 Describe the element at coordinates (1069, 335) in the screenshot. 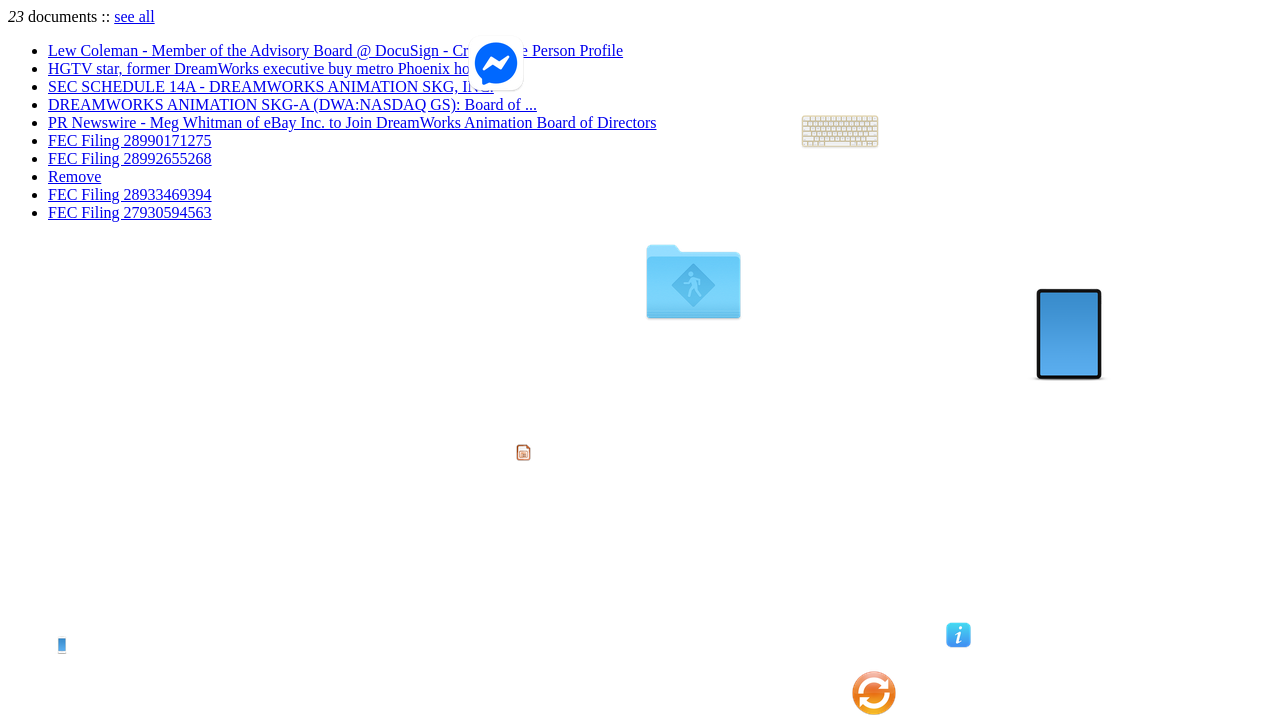

I see `iPad Air device icon` at that location.